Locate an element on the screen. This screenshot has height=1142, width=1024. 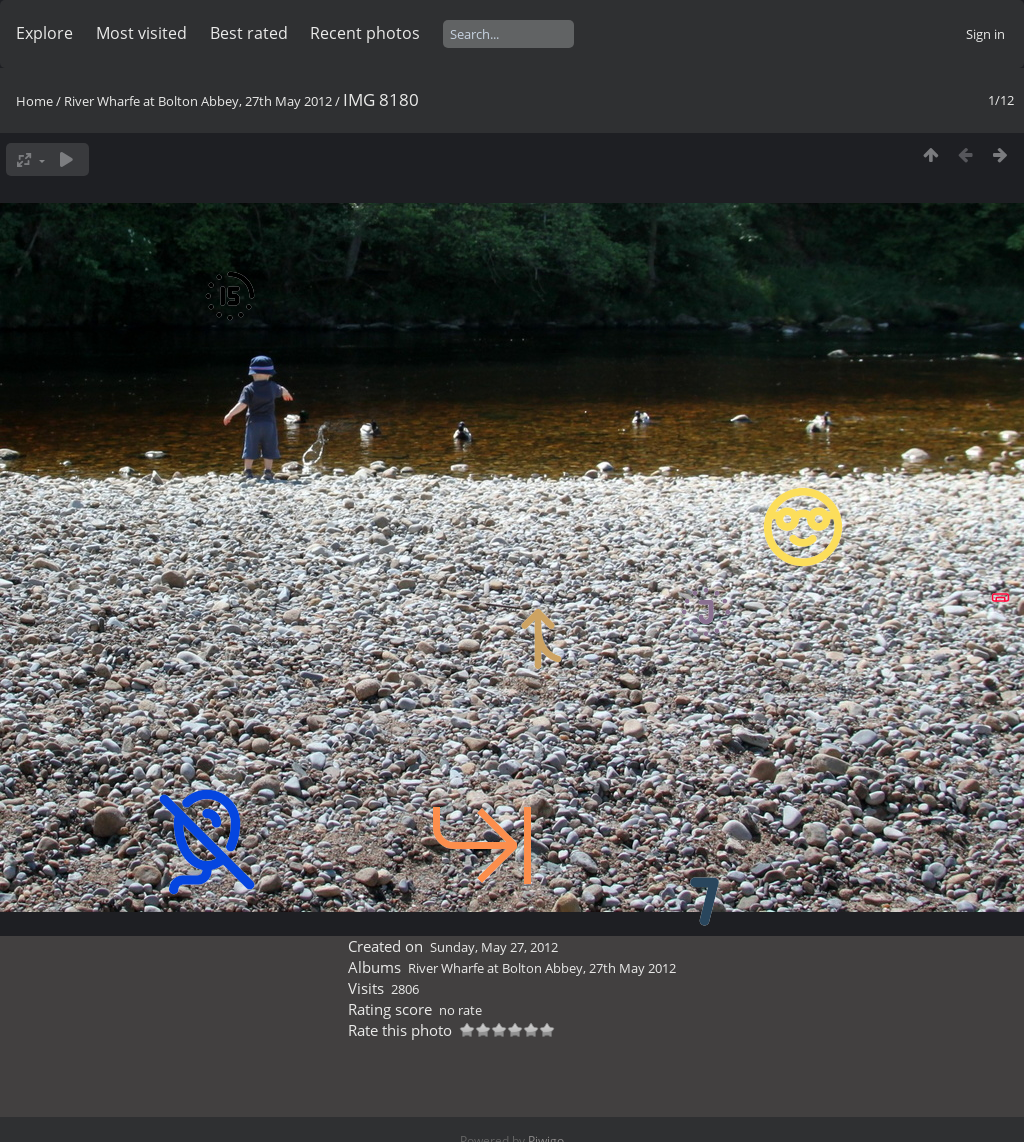
indicates item number 7 in a list or sequence is located at coordinates (704, 901).